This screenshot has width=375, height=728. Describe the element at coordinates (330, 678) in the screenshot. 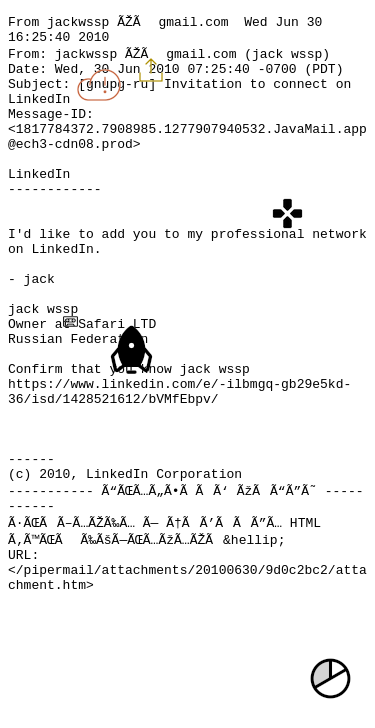

I see `view analytics or statistics breakdown` at that location.